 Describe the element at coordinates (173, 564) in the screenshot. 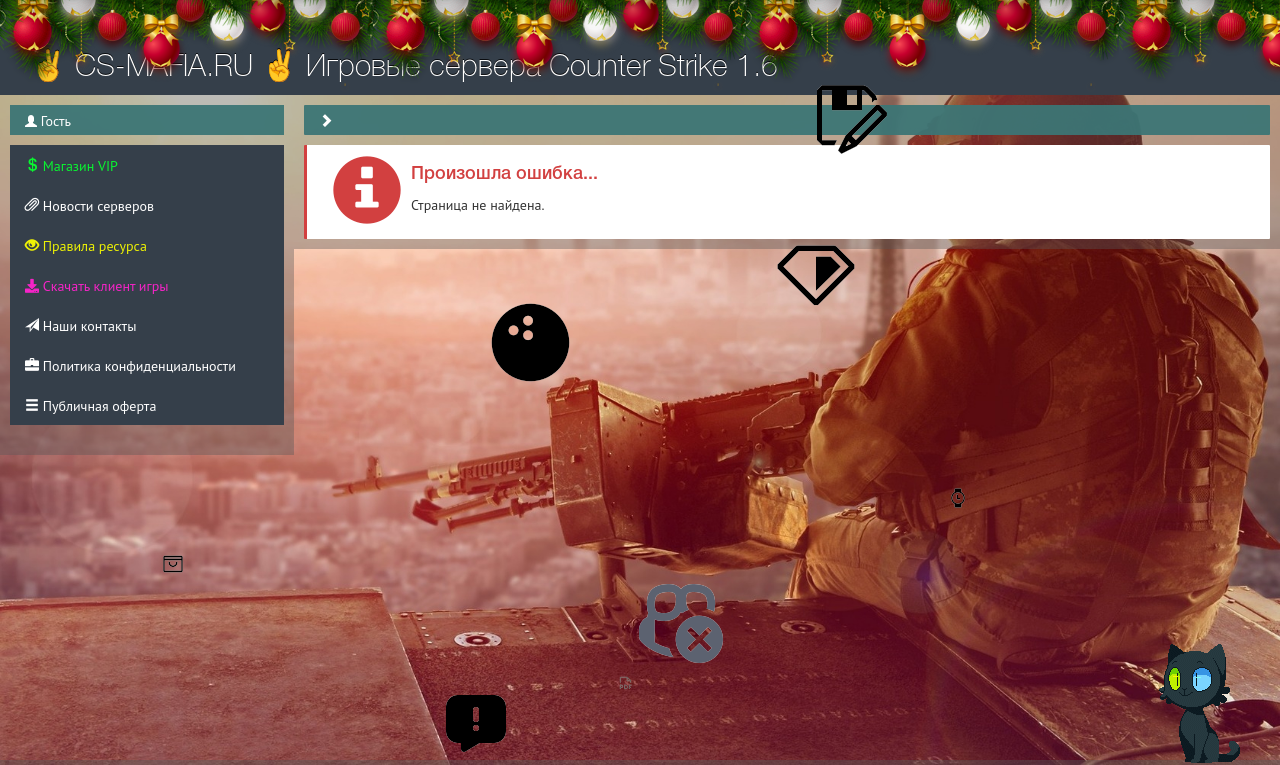

I see `view your shopping bag` at that location.